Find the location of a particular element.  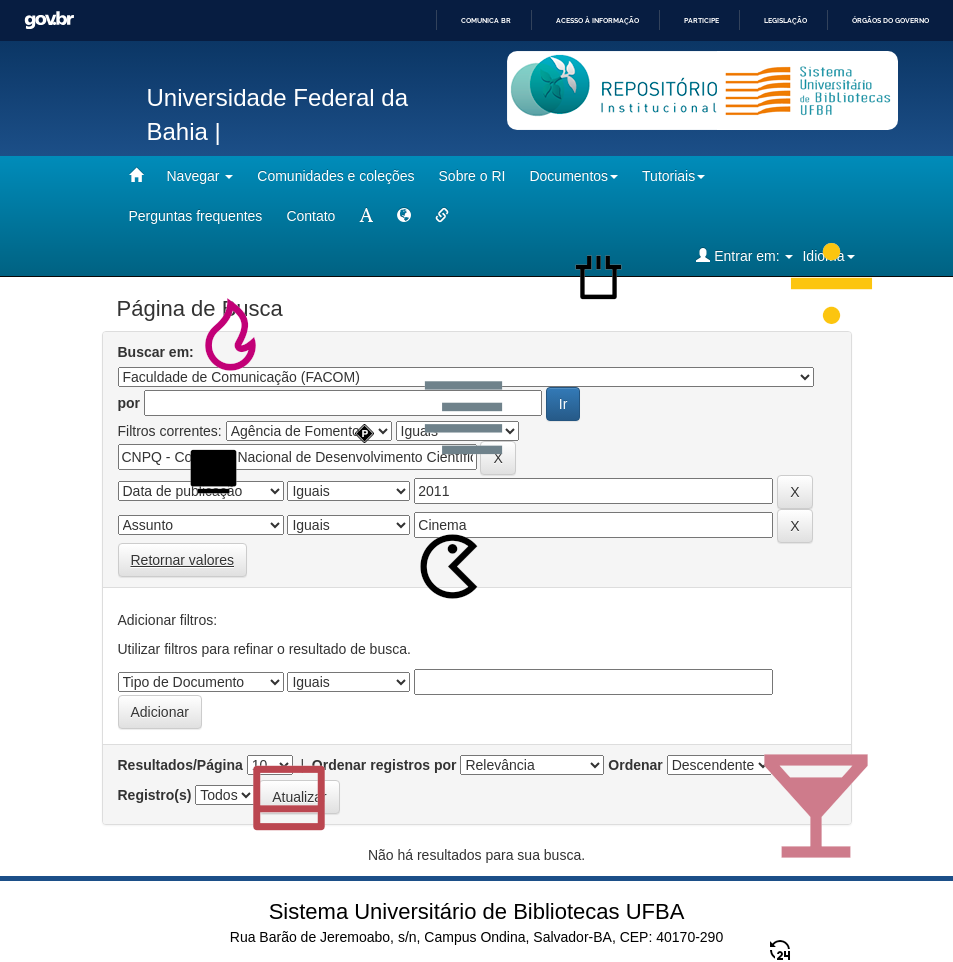

access tv or display settings is located at coordinates (213, 470).